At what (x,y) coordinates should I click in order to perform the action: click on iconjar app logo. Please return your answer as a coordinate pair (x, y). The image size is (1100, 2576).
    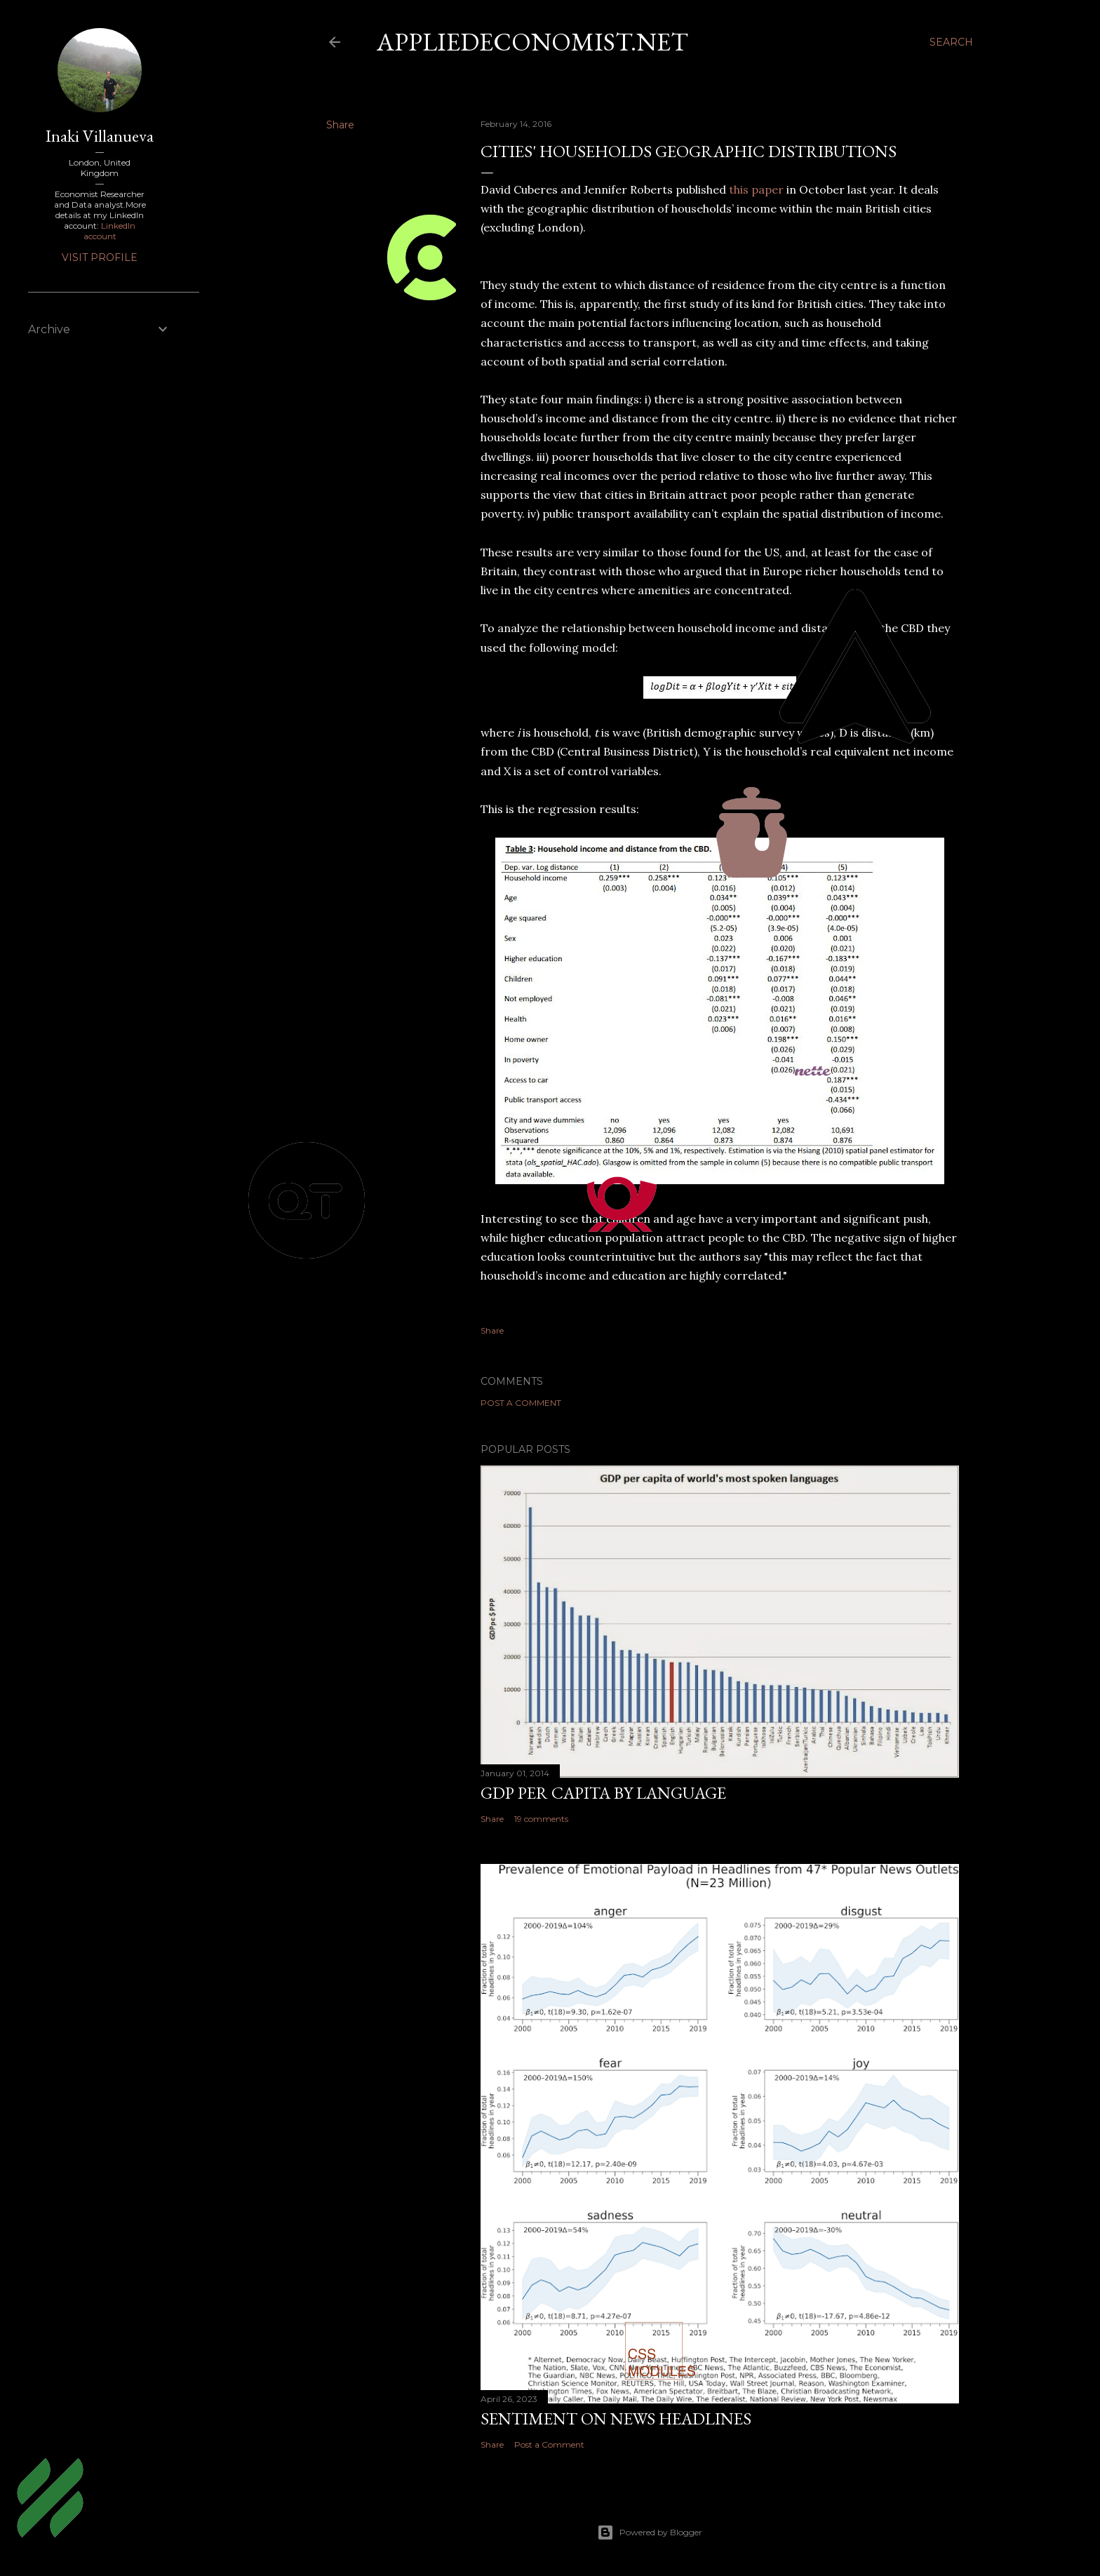
    Looking at the image, I should click on (751, 832).